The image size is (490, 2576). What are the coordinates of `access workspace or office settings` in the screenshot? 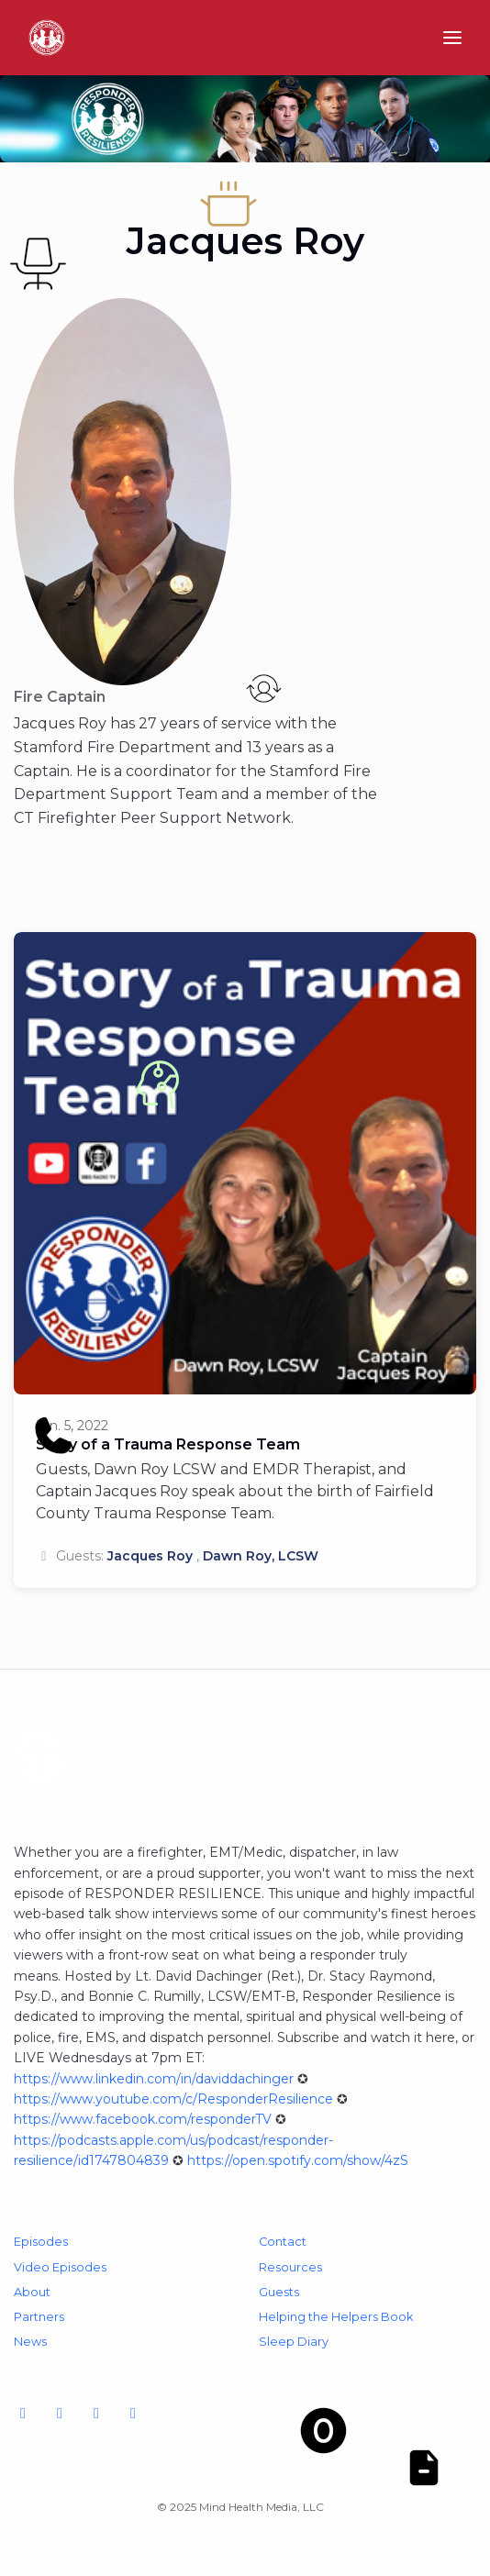 It's located at (38, 263).